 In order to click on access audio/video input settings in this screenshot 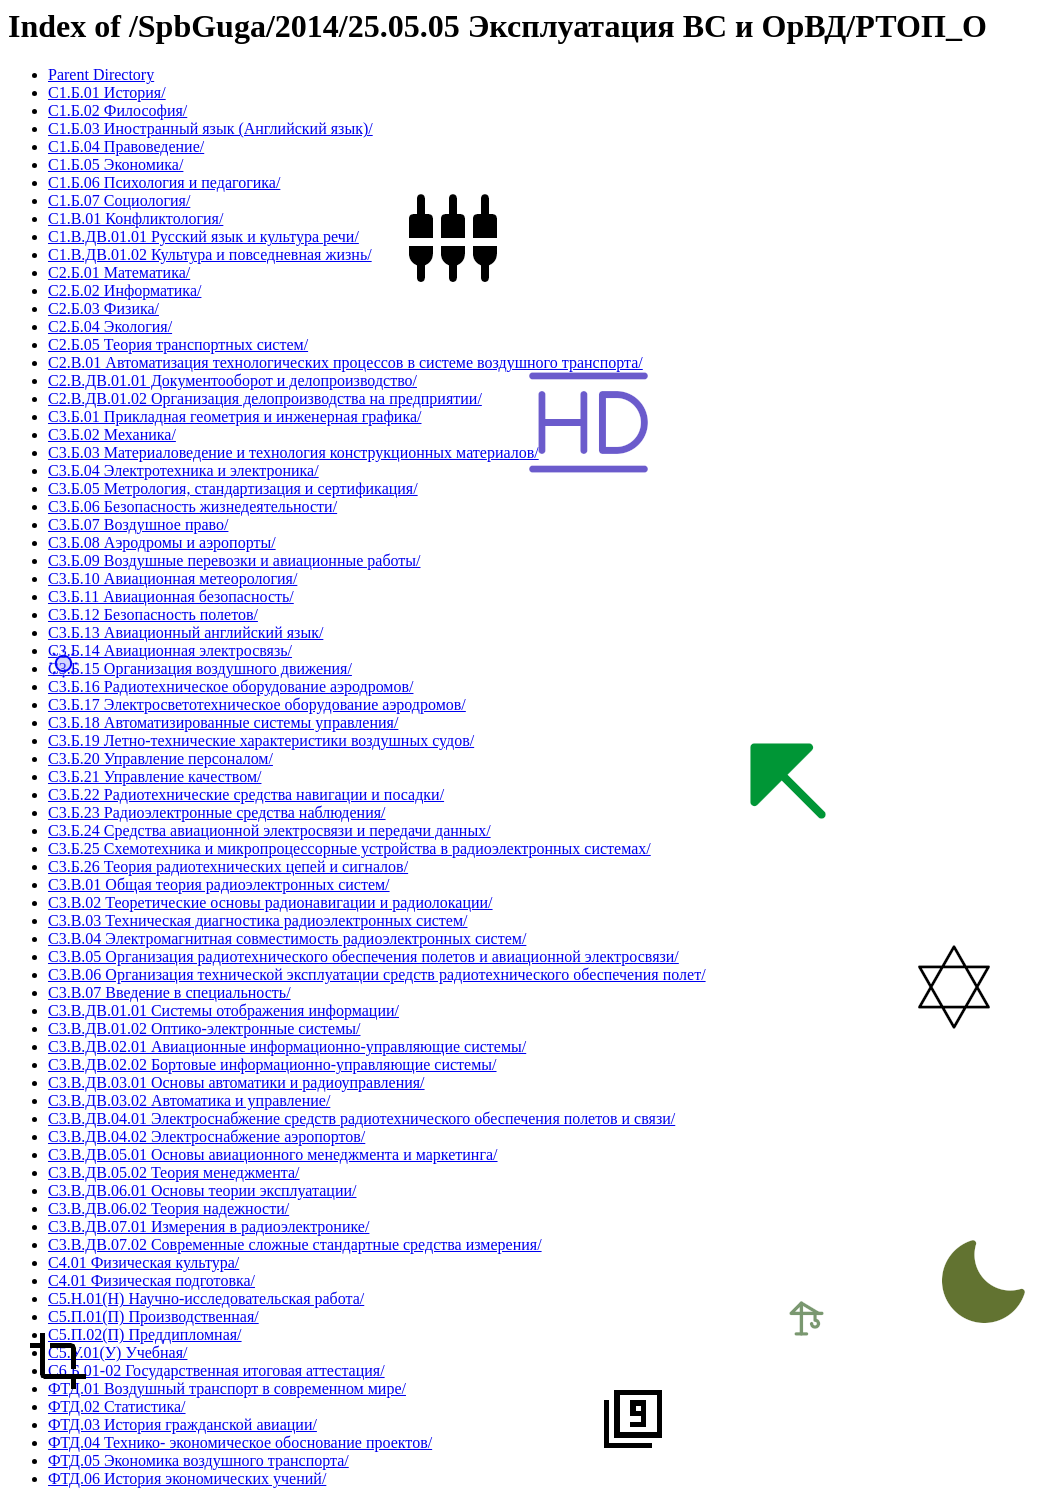, I will do `click(453, 238)`.